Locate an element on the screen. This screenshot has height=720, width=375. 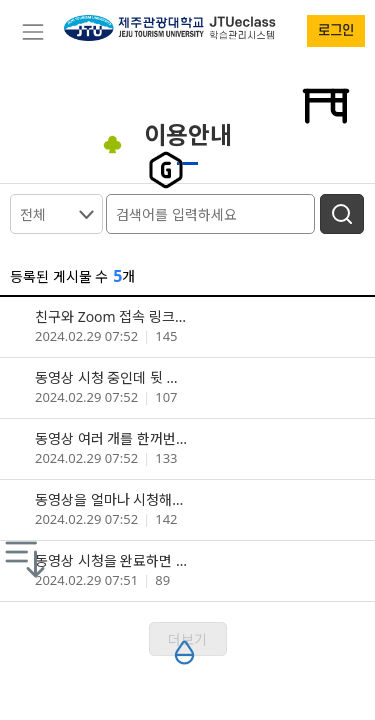
indicates partial fill or half capacity is located at coordinates (184, 652).